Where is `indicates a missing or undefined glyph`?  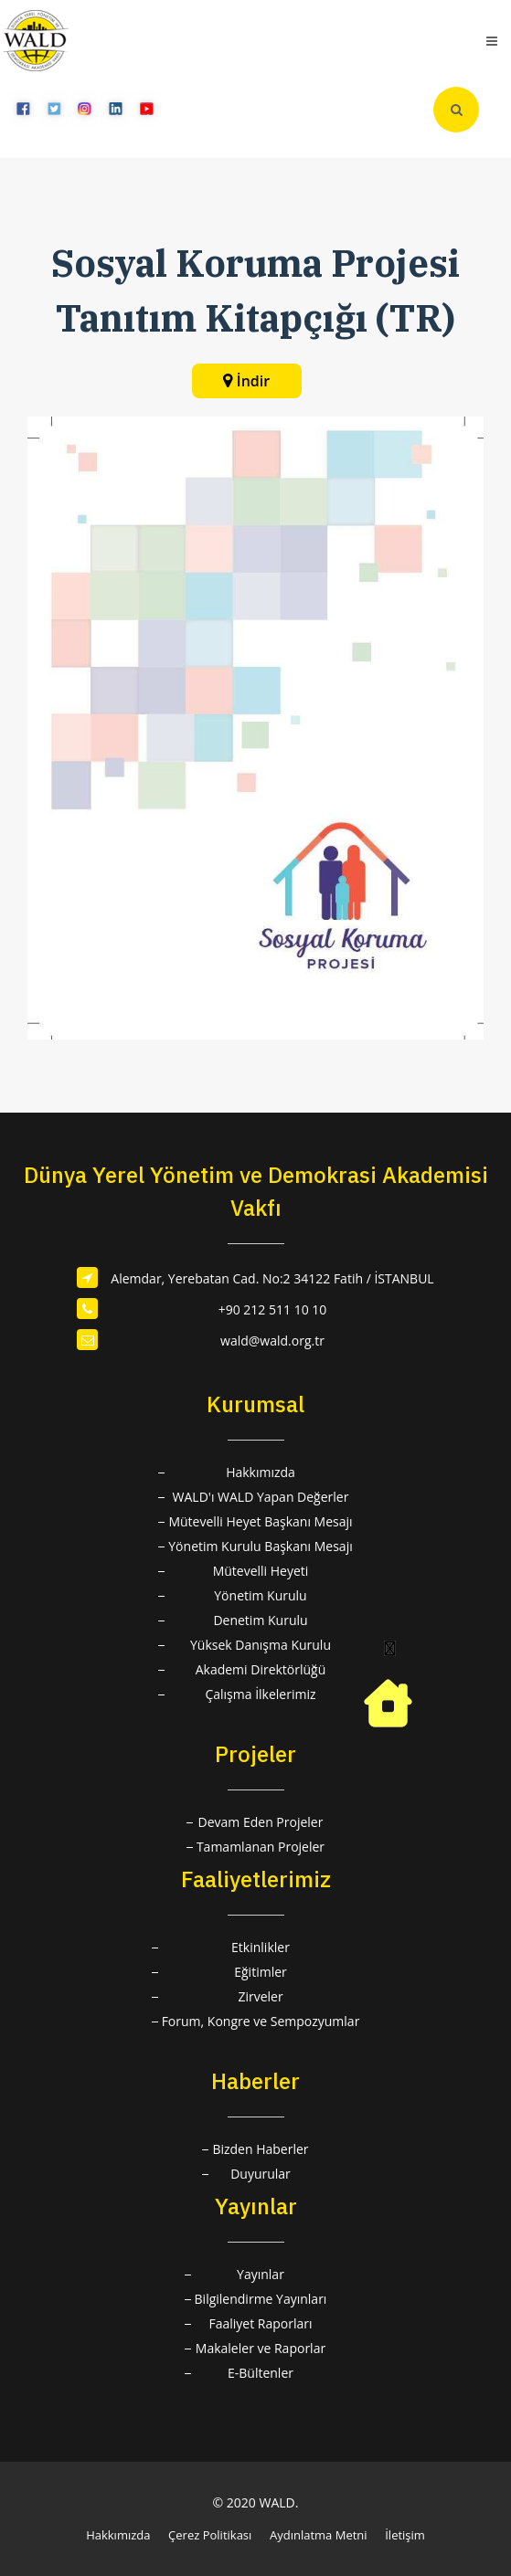 indicates a missing or undefined glyph is located at coordinates (389, 1648).